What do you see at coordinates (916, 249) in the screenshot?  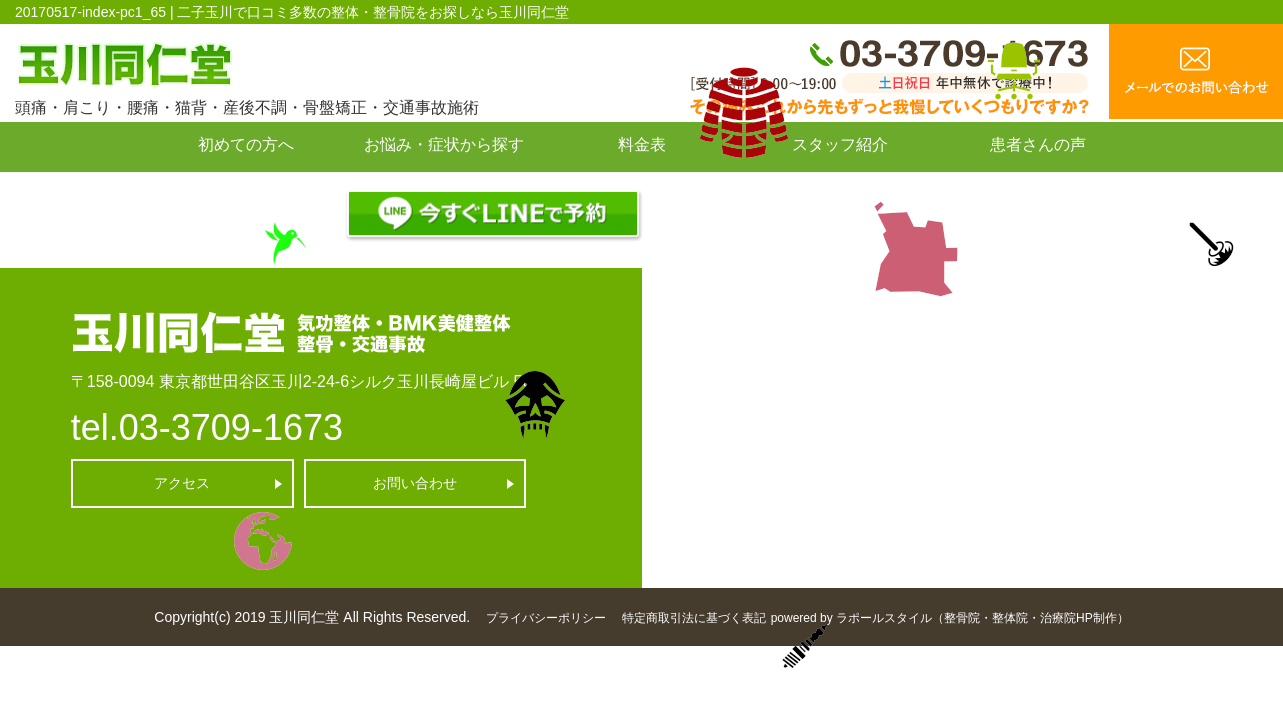 I see `select Angola as your country or region` at bounding box center [916, 249].